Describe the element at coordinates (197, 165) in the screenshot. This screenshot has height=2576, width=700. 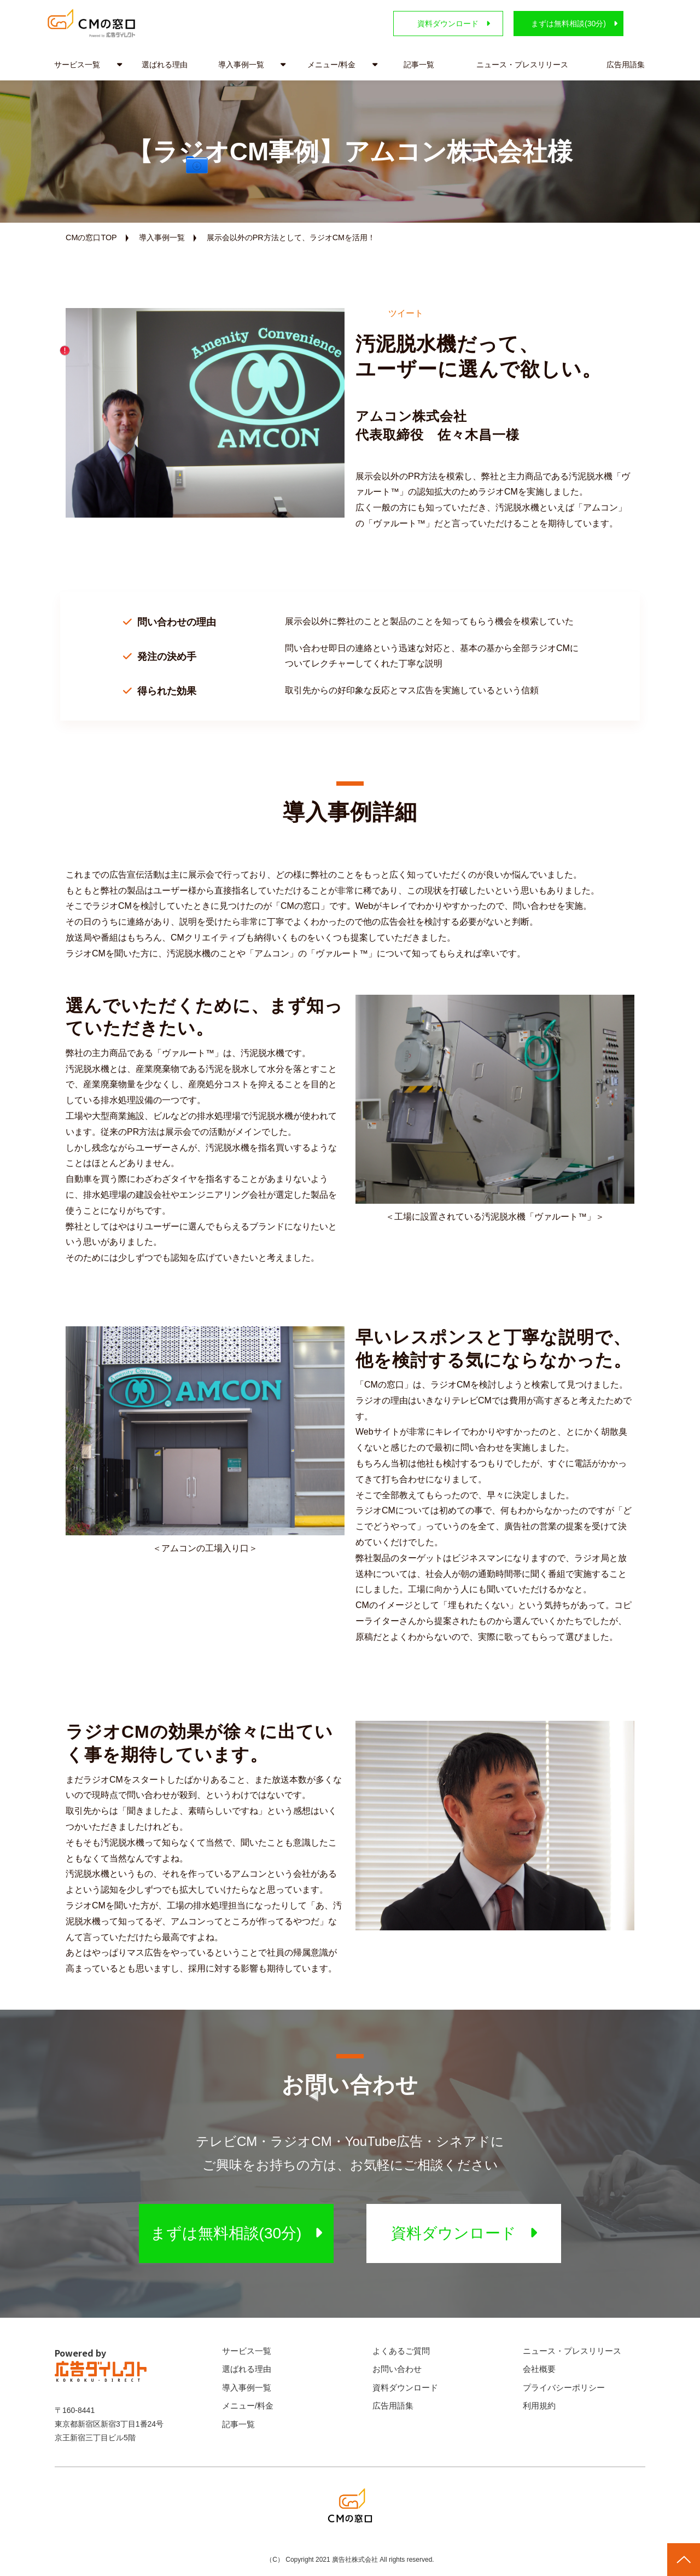
I see `access your downloads folder` at that location.